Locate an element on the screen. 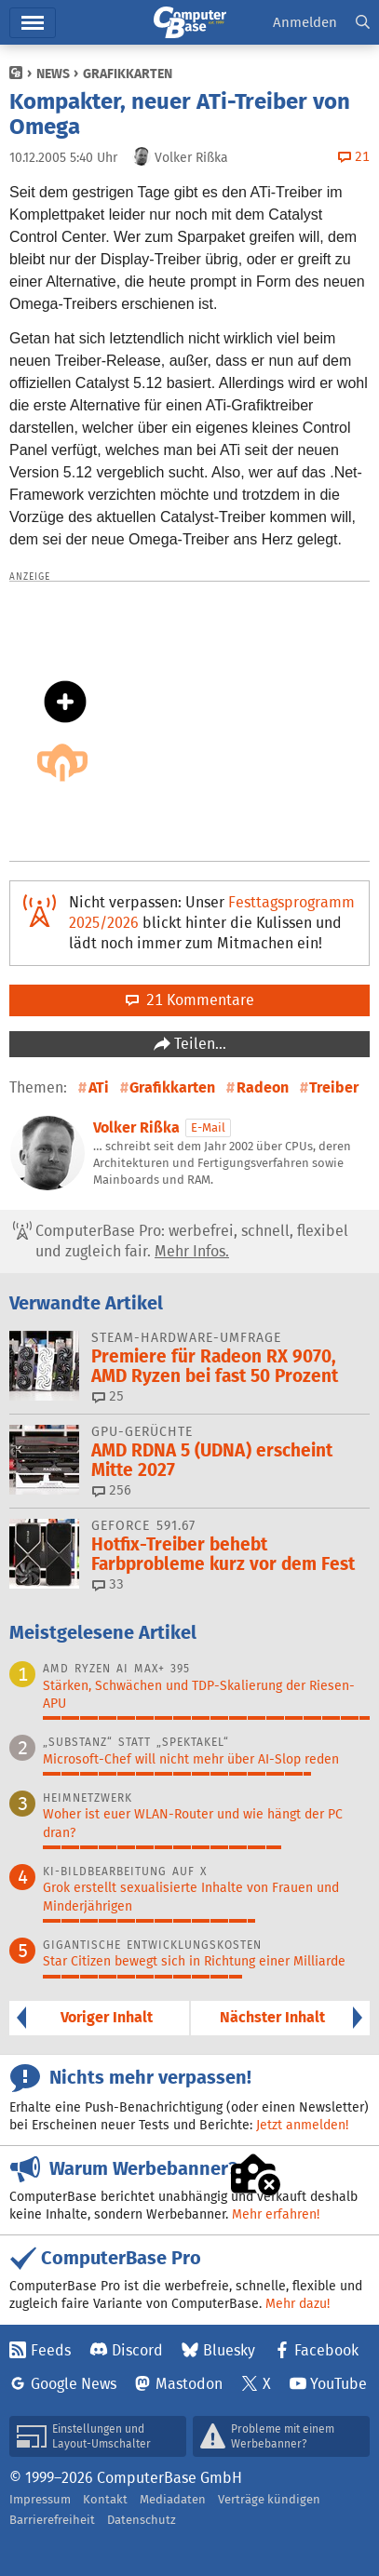 Image resolution: width=379 pixels, height=2576 pixels. add a new item is located at coordinates (65, 702).